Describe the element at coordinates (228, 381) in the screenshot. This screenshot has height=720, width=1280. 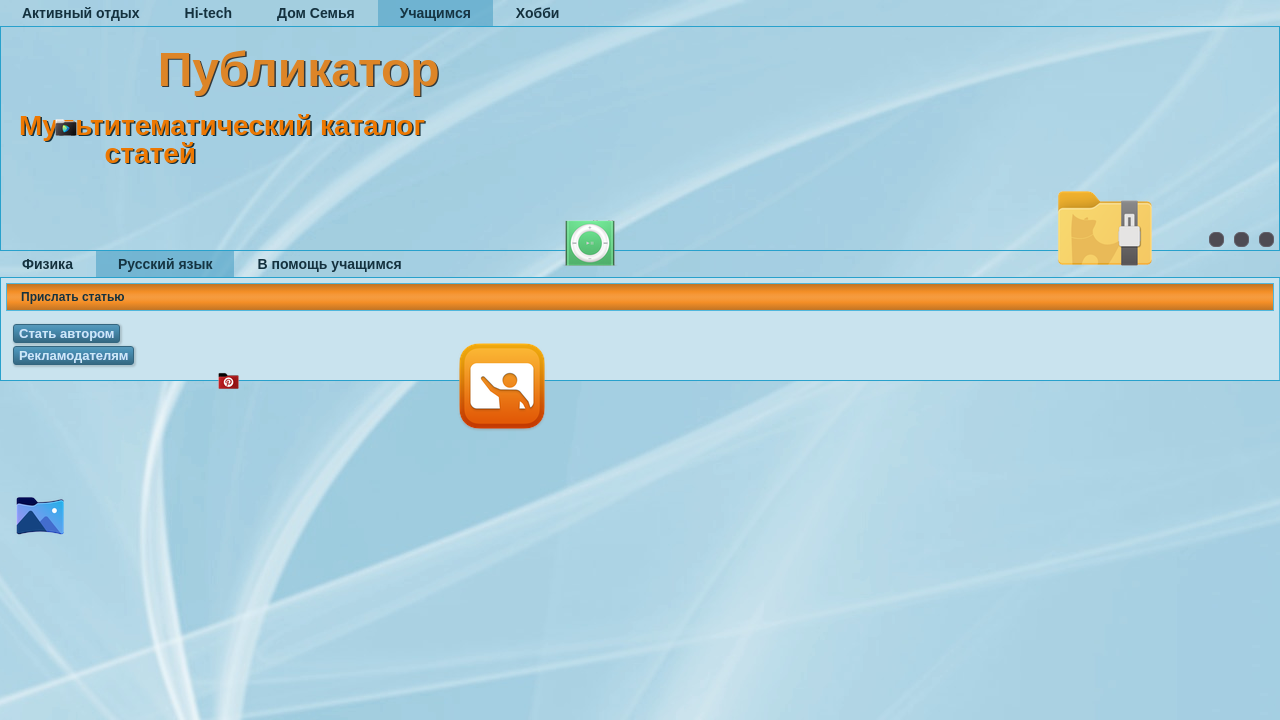
I see `open pinterest downloads folder` at that location.